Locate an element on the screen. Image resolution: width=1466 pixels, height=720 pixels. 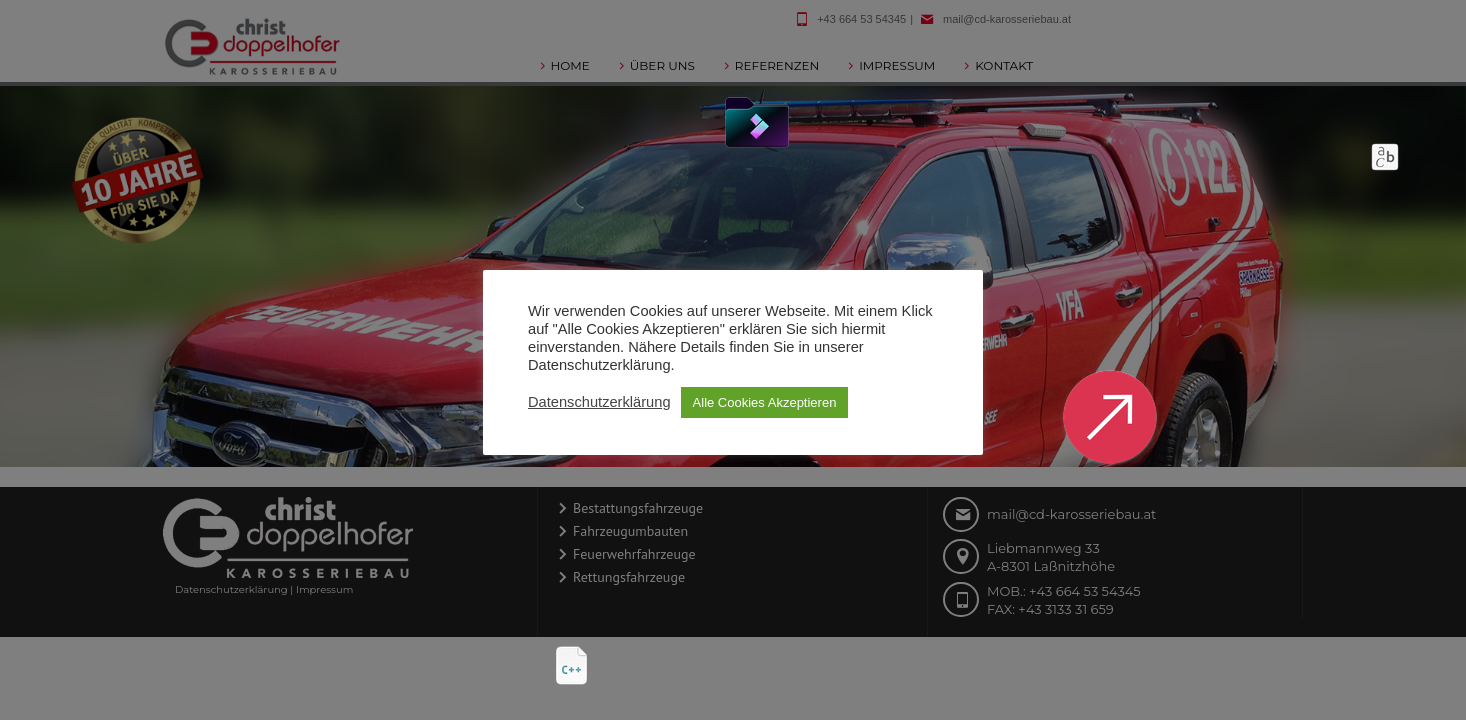
indicates a symbolic link or shortcut to another file is located at coordinates (1110, 417).